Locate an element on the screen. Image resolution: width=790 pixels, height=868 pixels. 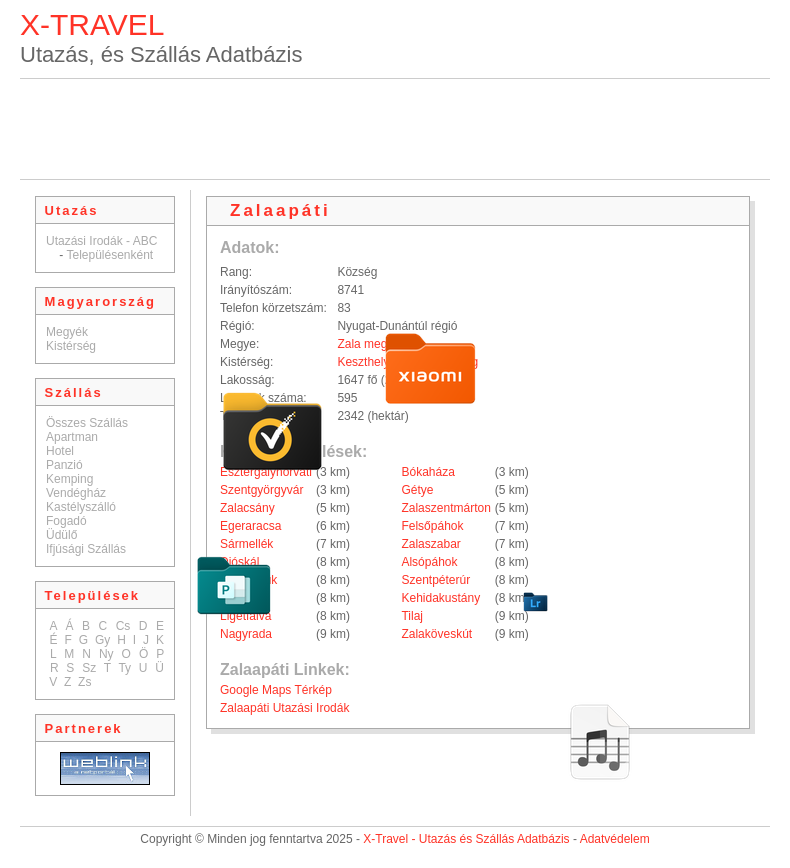
open Adobe Lightroom project folder is located at coordinates (535, 602).